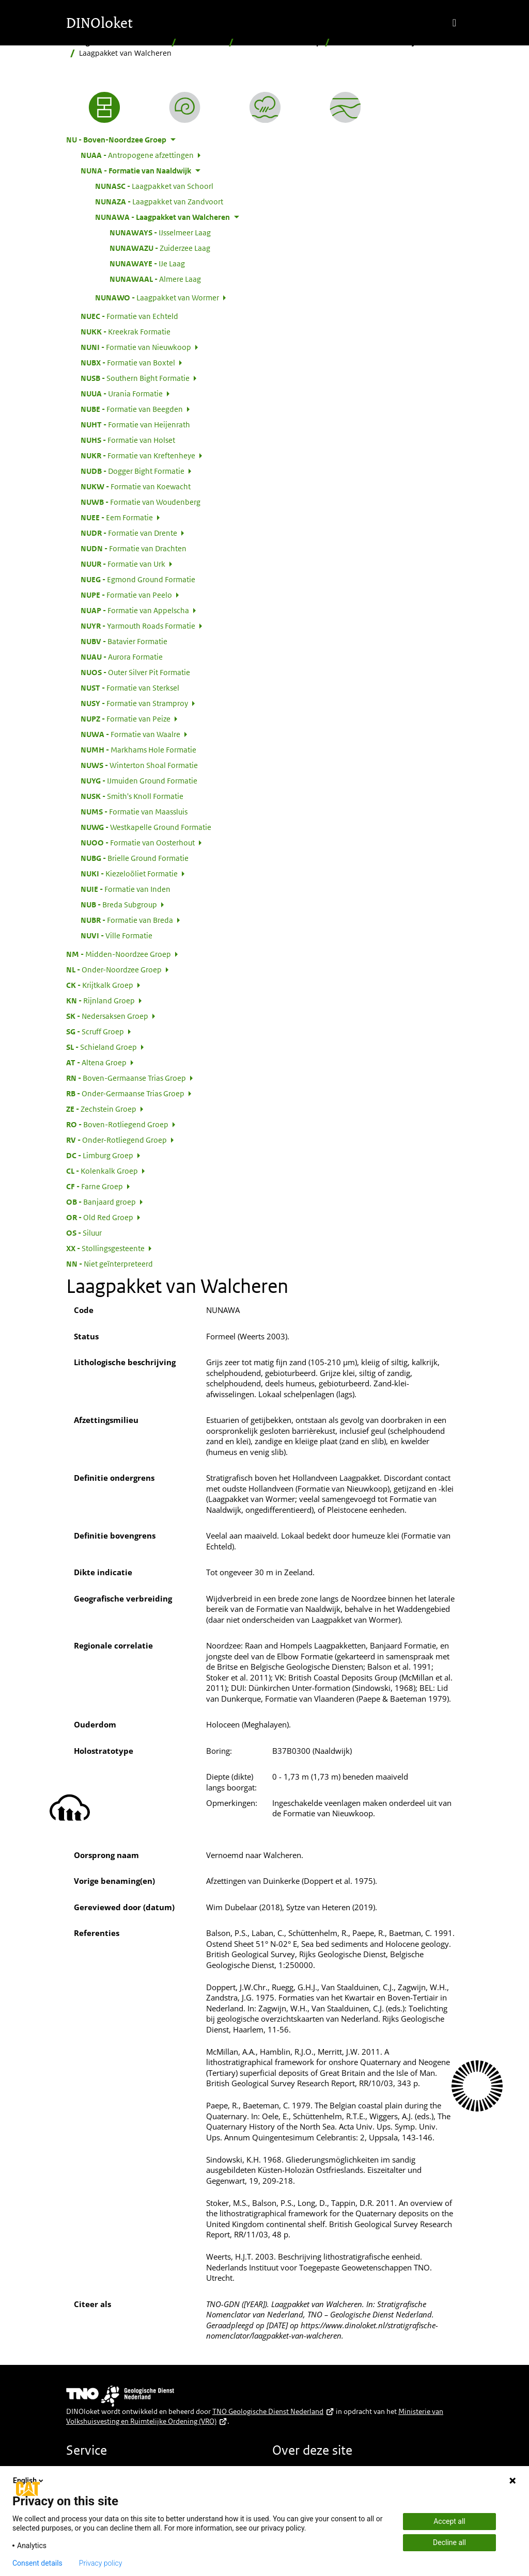  Describe the element at coordinates (70, 1807) in the screenshot. I see `cloudinary logo - cloud-based media management platform` at that location.